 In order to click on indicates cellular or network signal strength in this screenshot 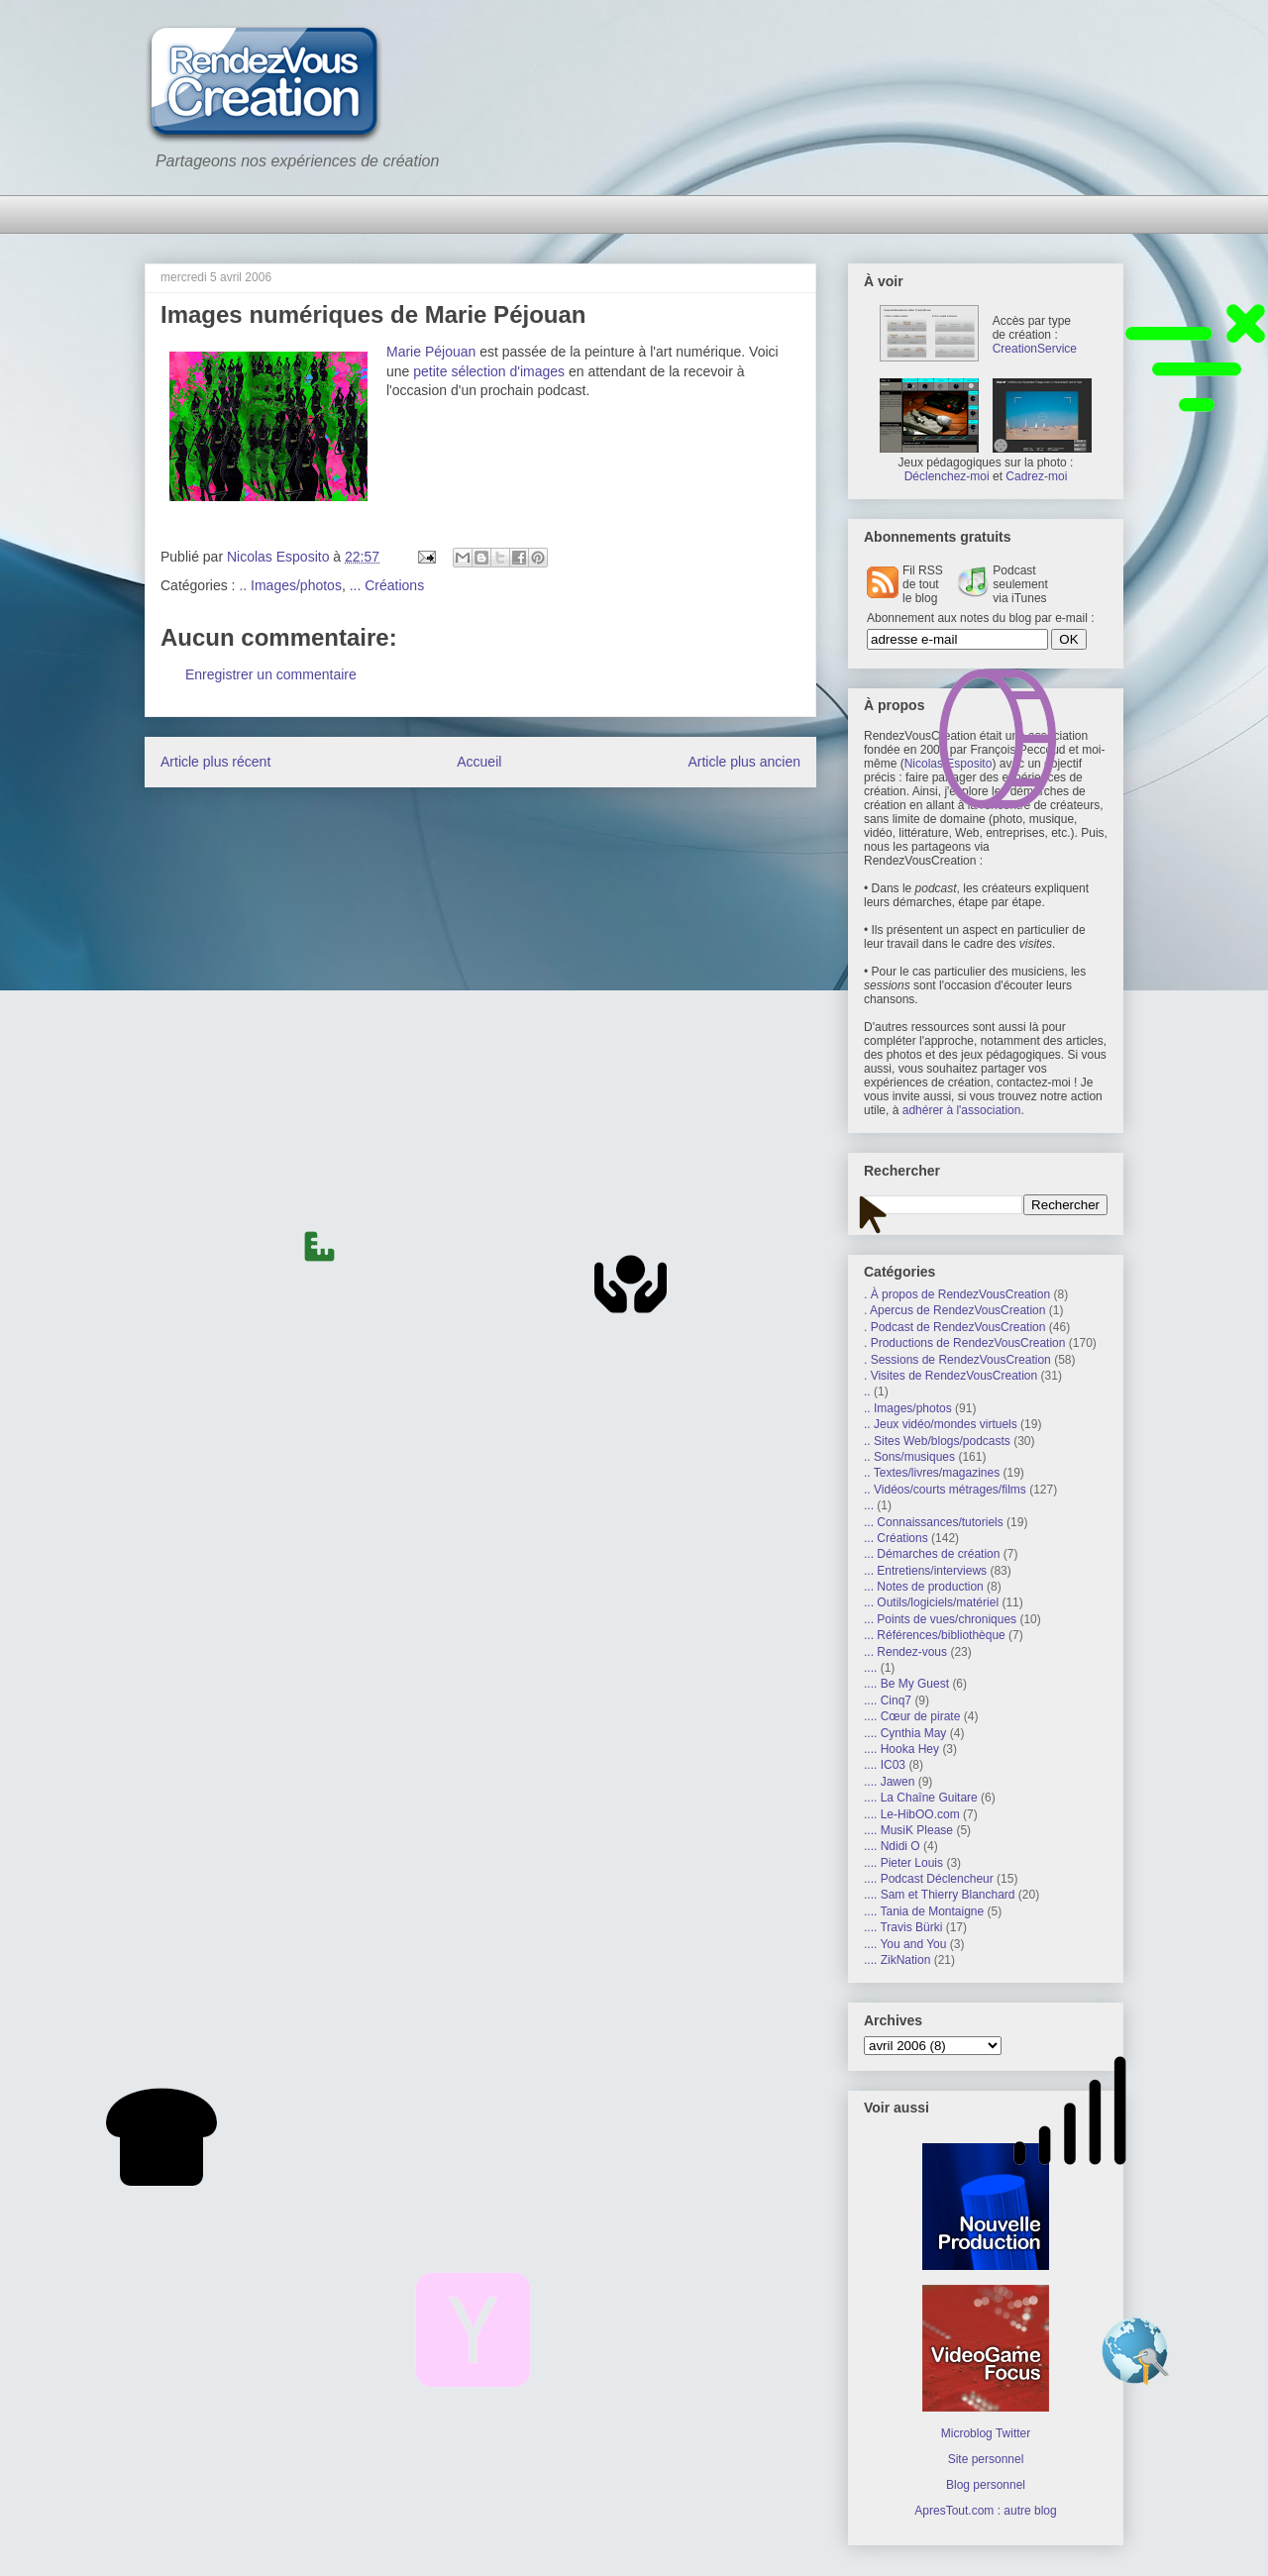, I will do `click(1070, 2111)`.